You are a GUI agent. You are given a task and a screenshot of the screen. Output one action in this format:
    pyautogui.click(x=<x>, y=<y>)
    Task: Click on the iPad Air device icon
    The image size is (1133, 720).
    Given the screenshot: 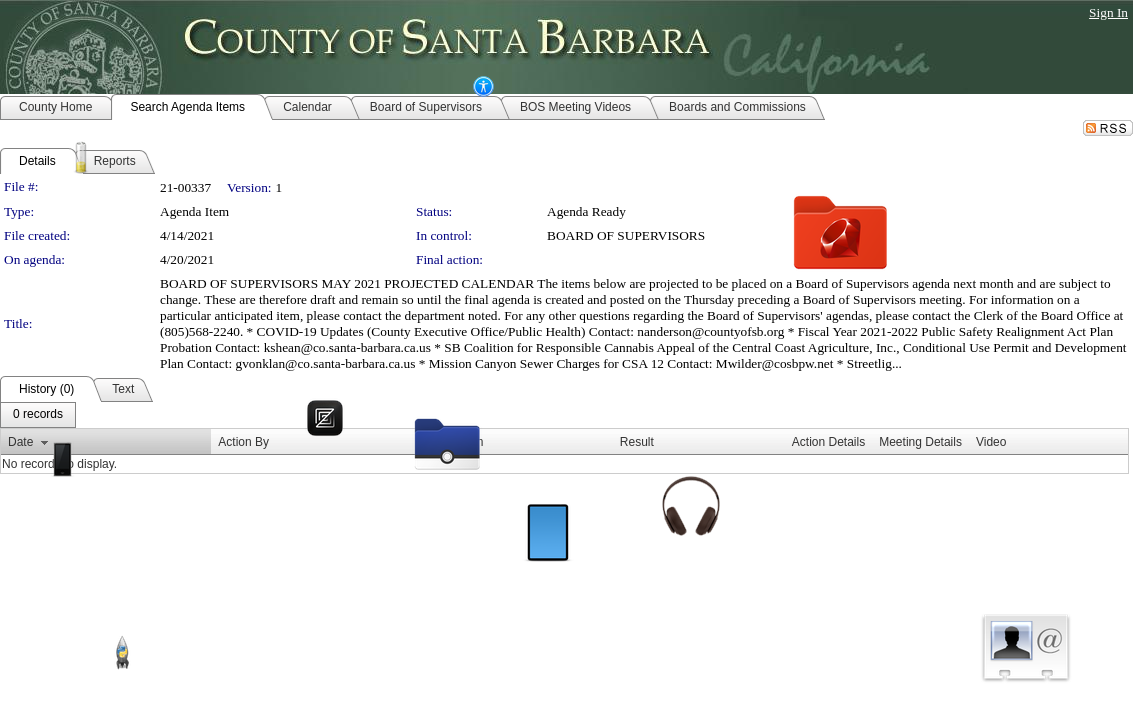 What is the action you would take?
    pyautogui.click(x=548, y=533)
    